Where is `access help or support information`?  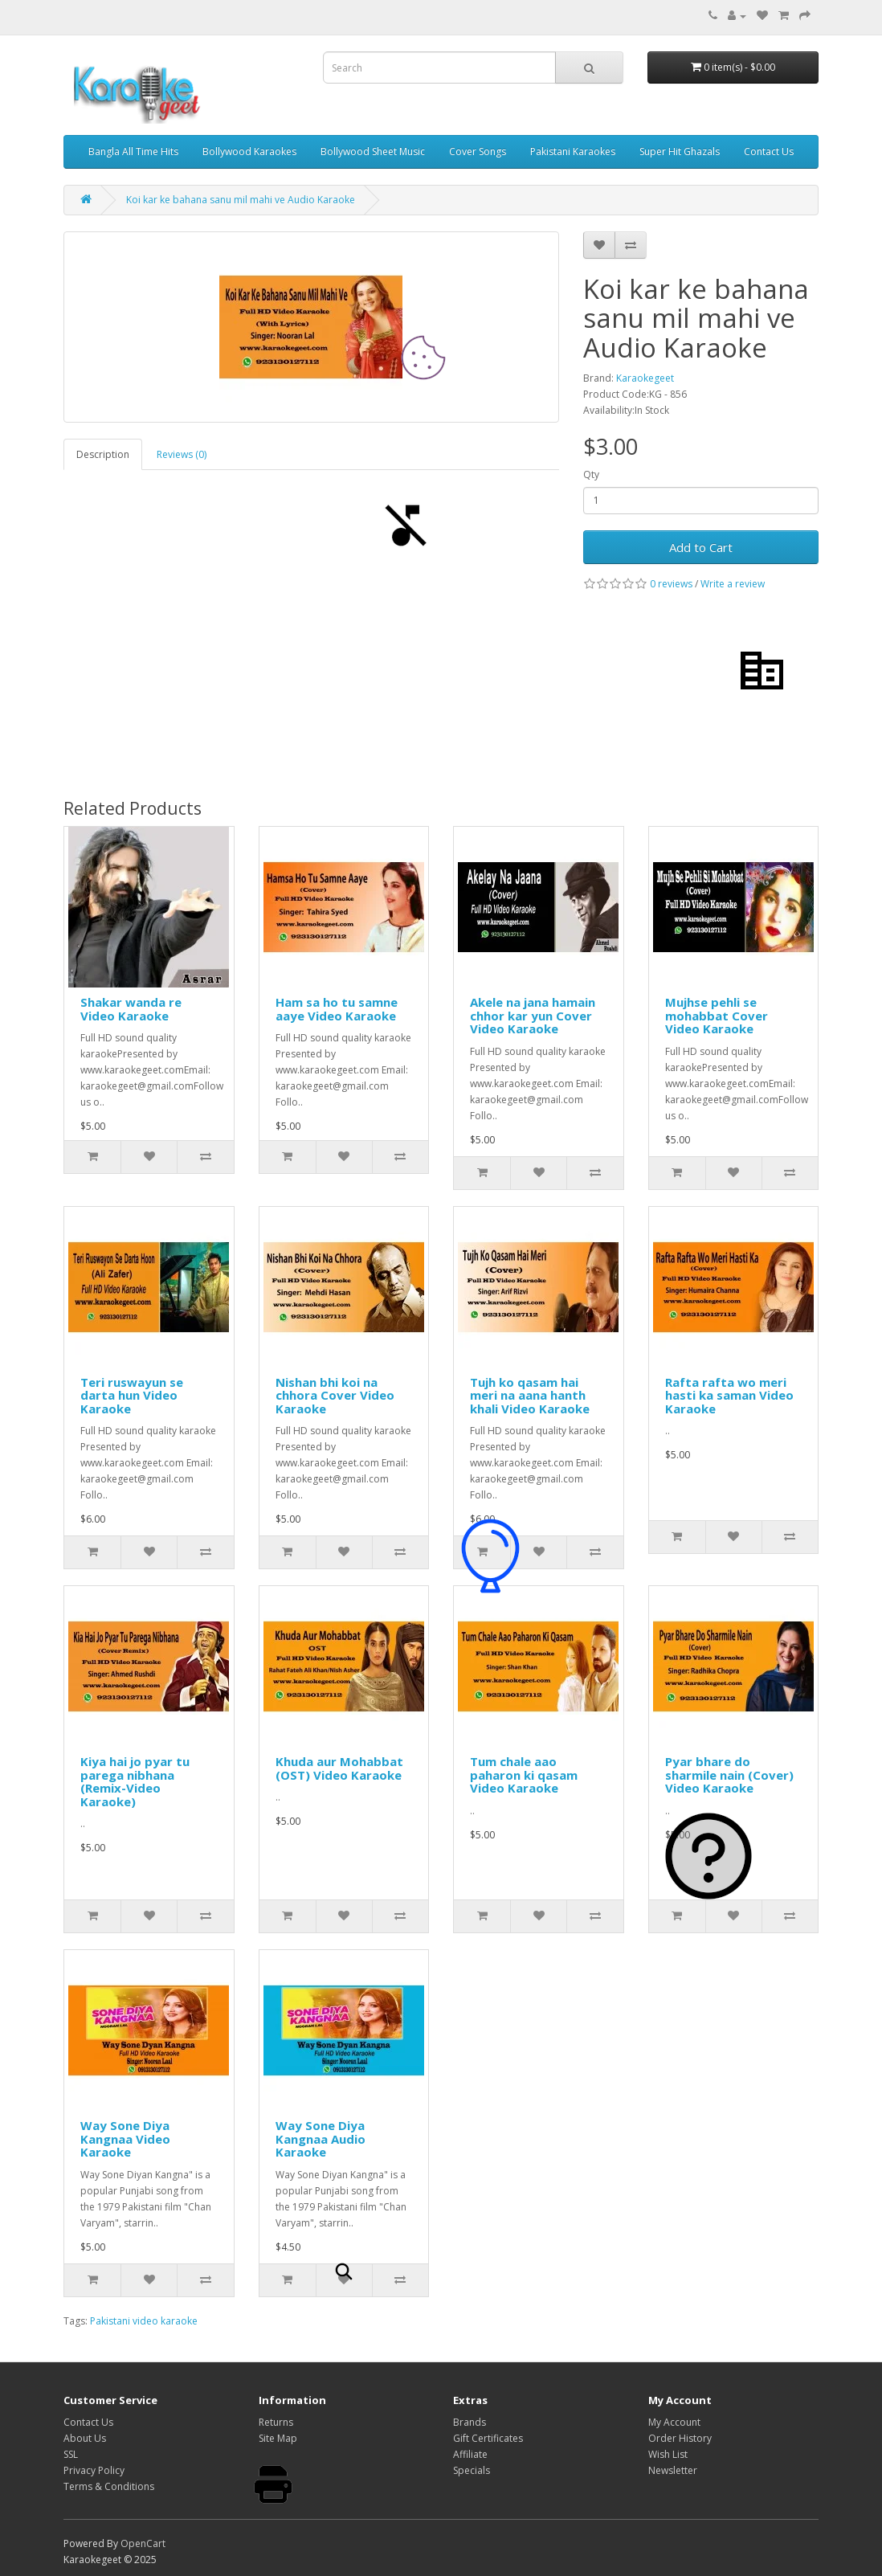
access help or support information is located at coordinates (708, 1856).